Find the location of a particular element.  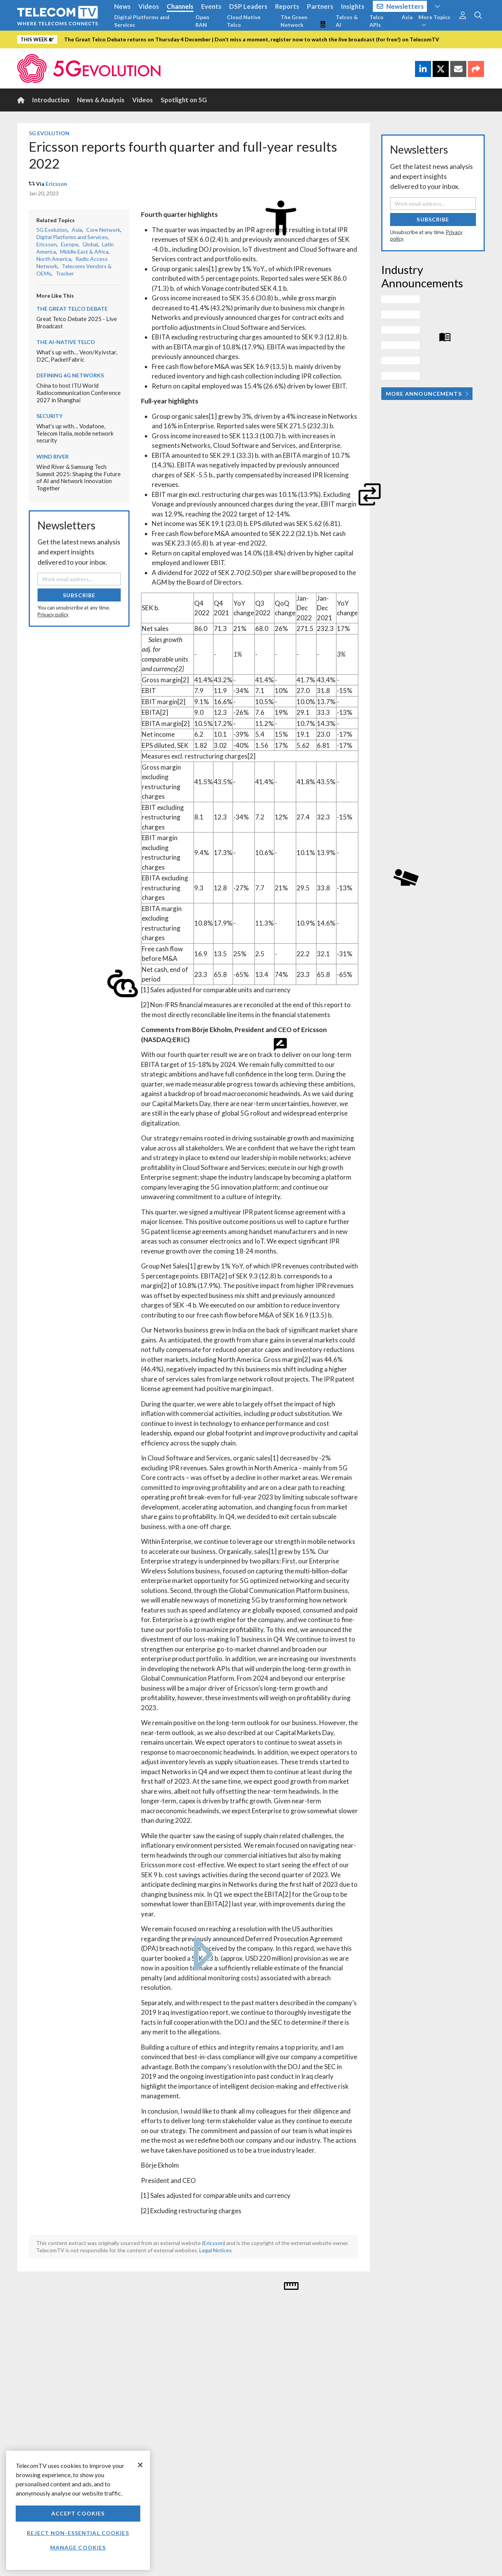

indicates lie-flat seat availability on flight is located at coordinates (405, 878).